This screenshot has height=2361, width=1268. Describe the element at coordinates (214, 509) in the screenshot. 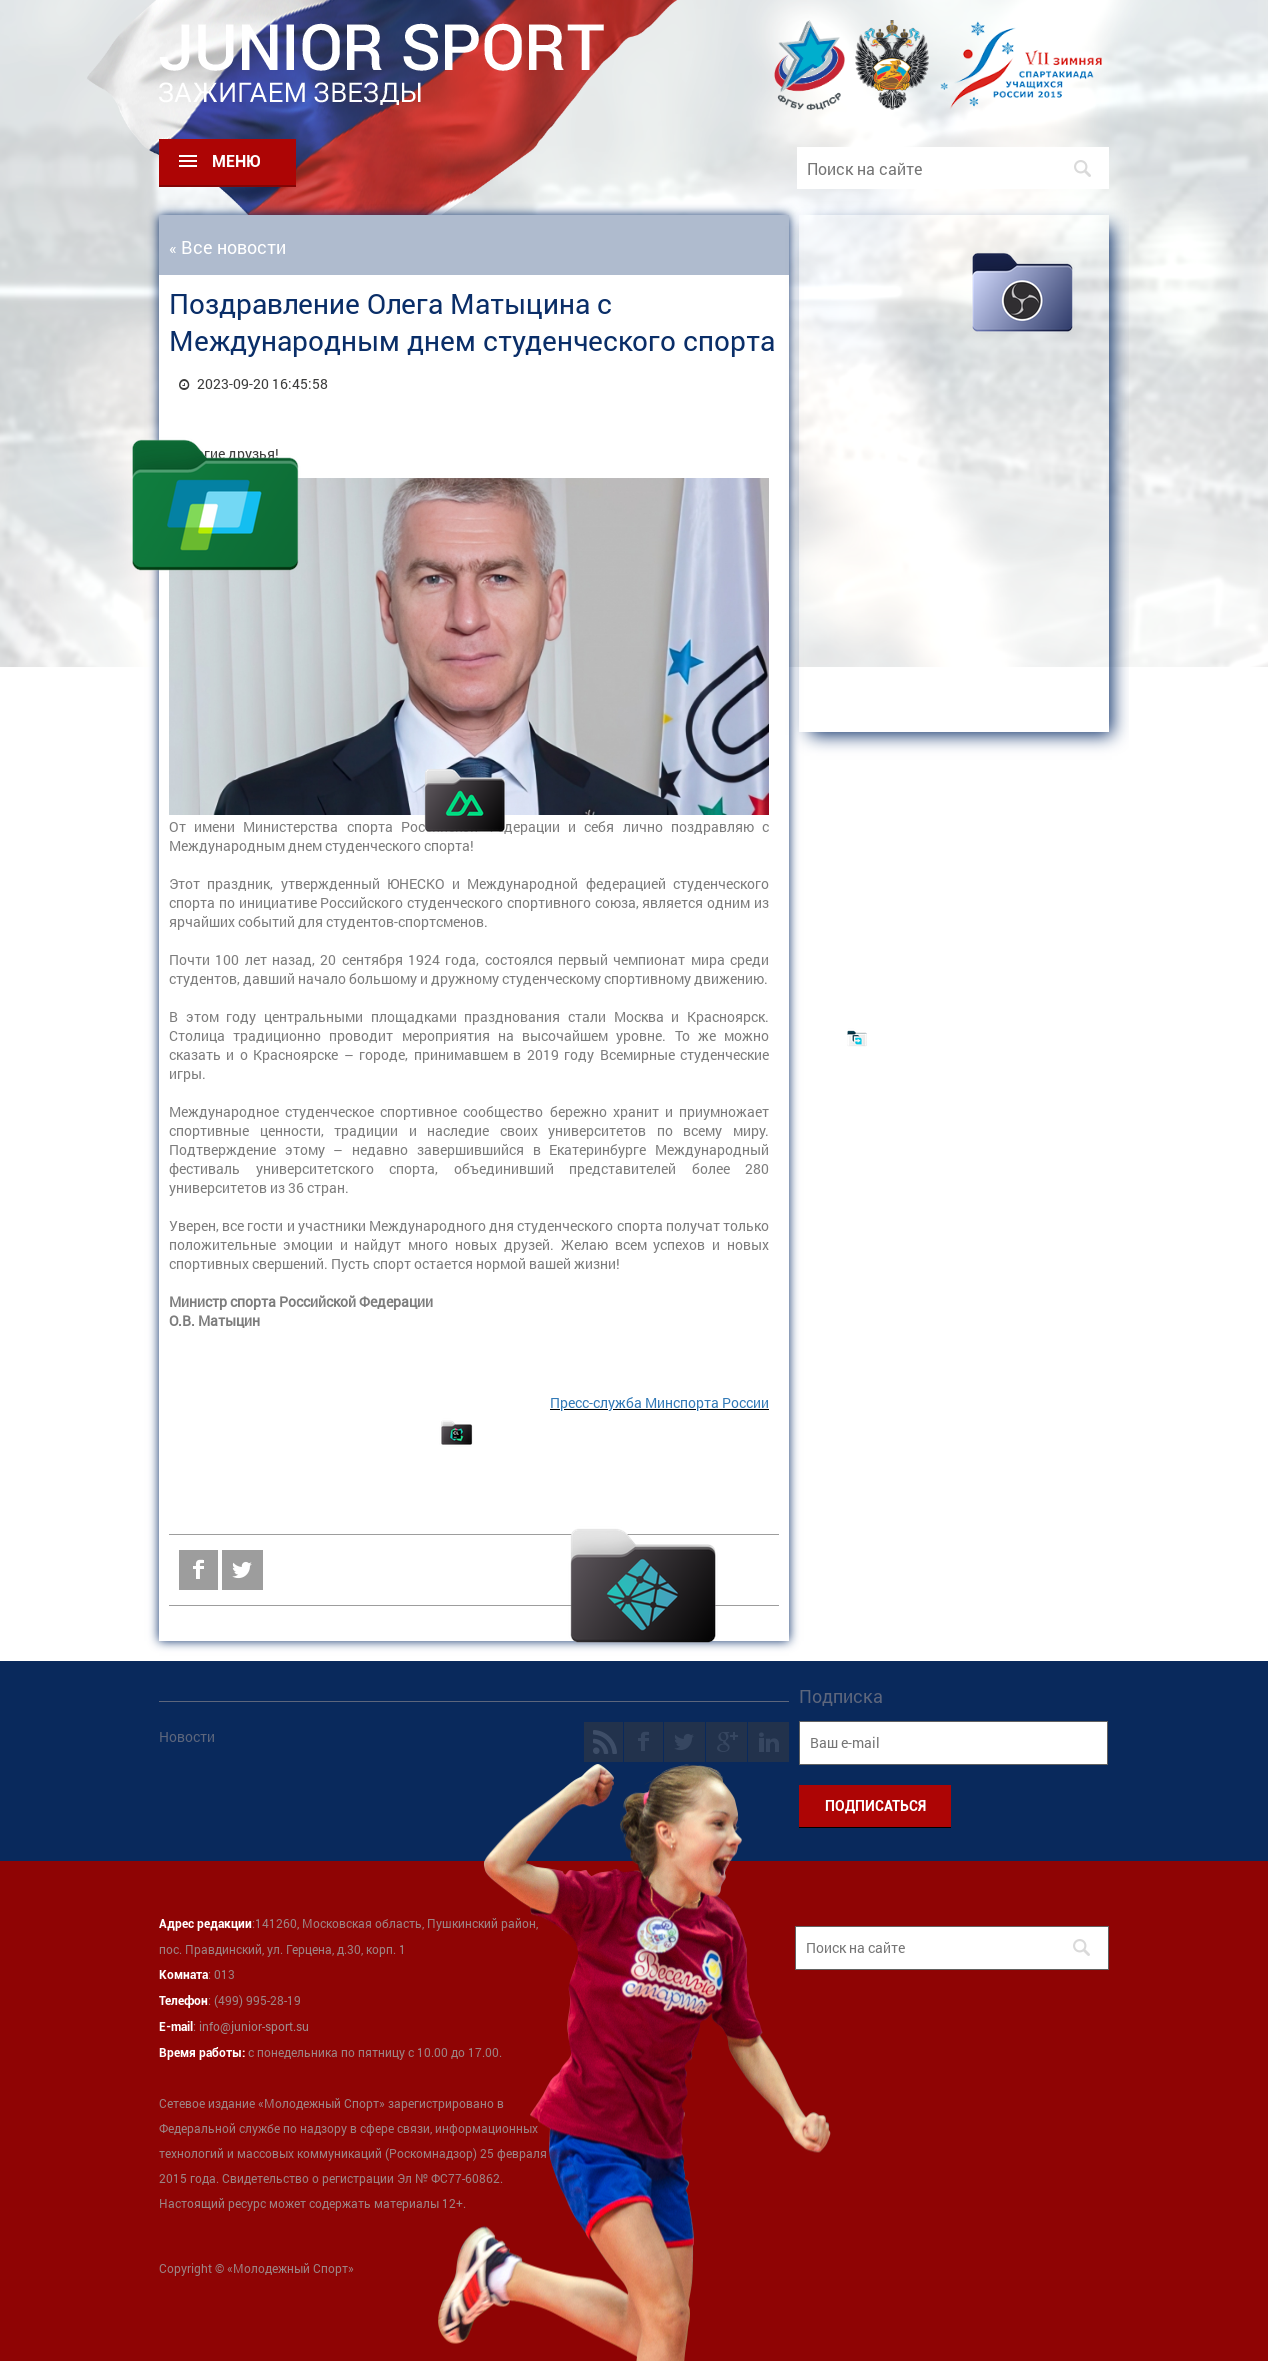

I see `open jquery mobile project folder` at that location.